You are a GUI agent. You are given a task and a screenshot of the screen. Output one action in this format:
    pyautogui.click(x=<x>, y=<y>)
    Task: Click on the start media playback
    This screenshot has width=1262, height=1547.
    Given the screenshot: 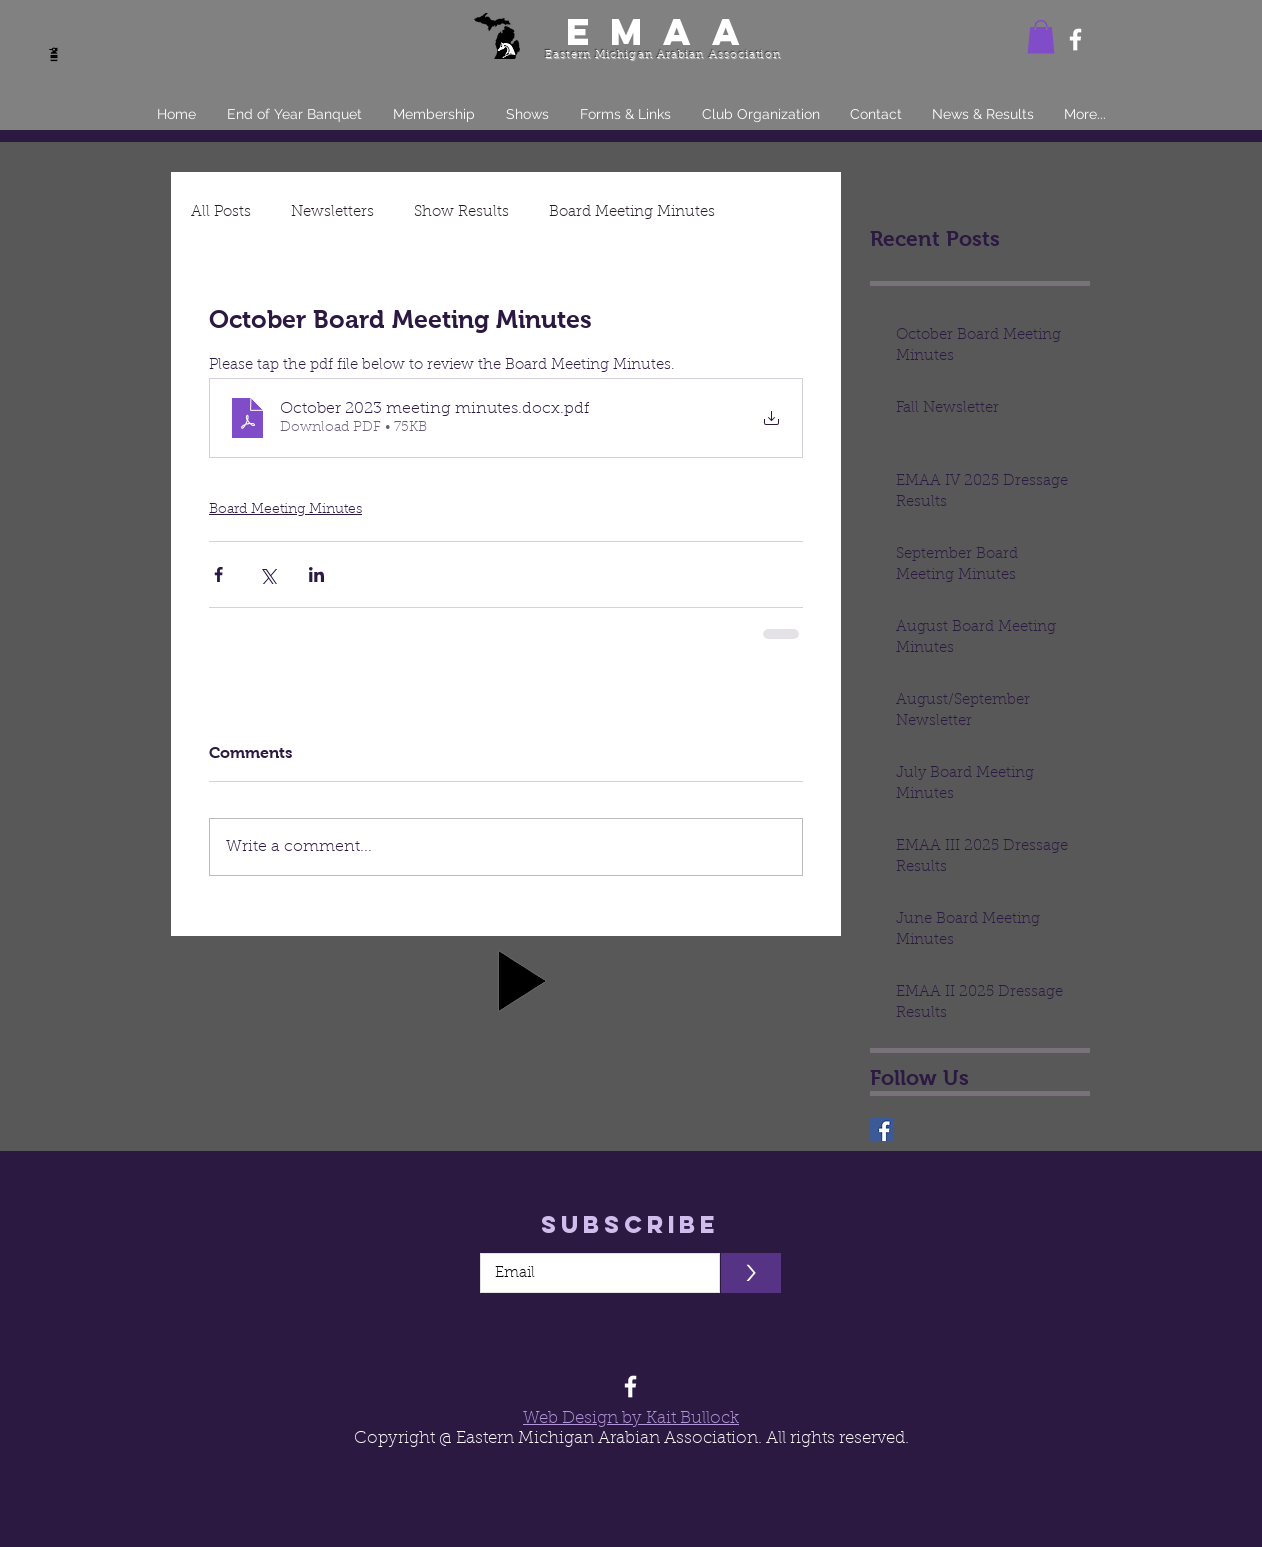 What is the action you would take?
    pyautogui.click(x=516, y=981)
    